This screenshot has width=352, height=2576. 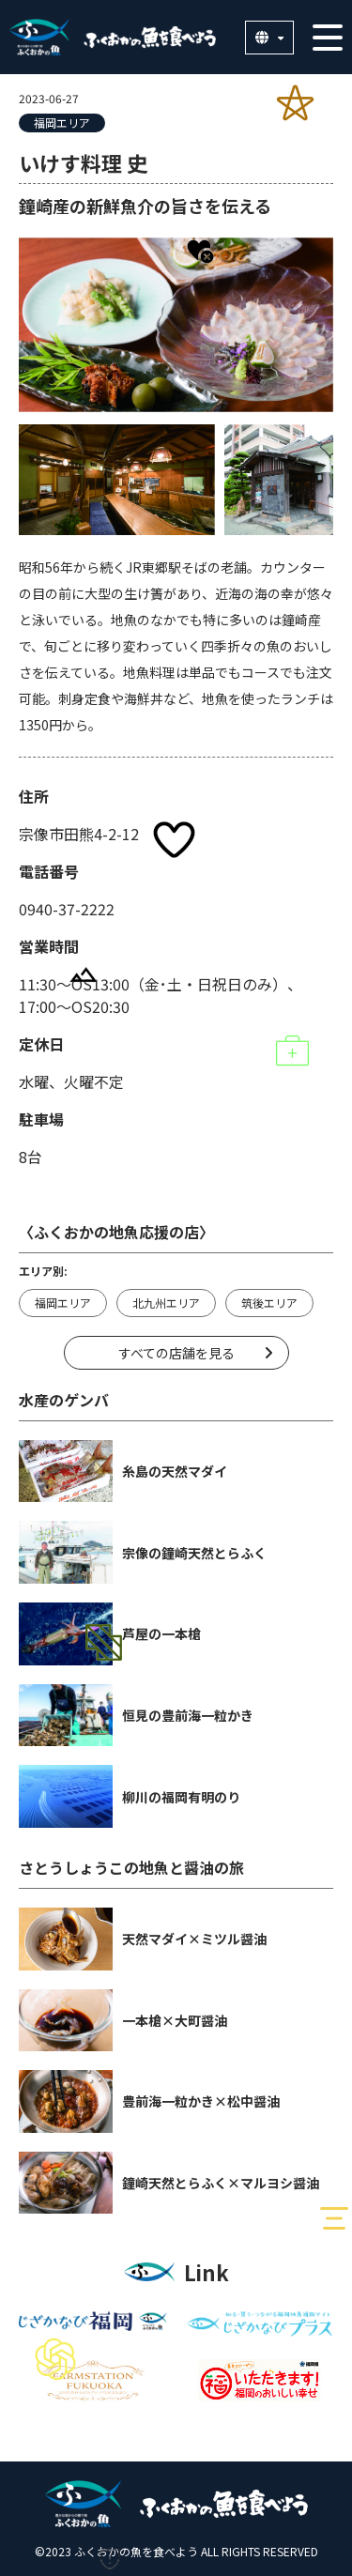 What do you see at coordinates (55, 2359) in the screenshot?
I see `open OpenAI or ChatGPT app` at bounding box center [55, 2359].